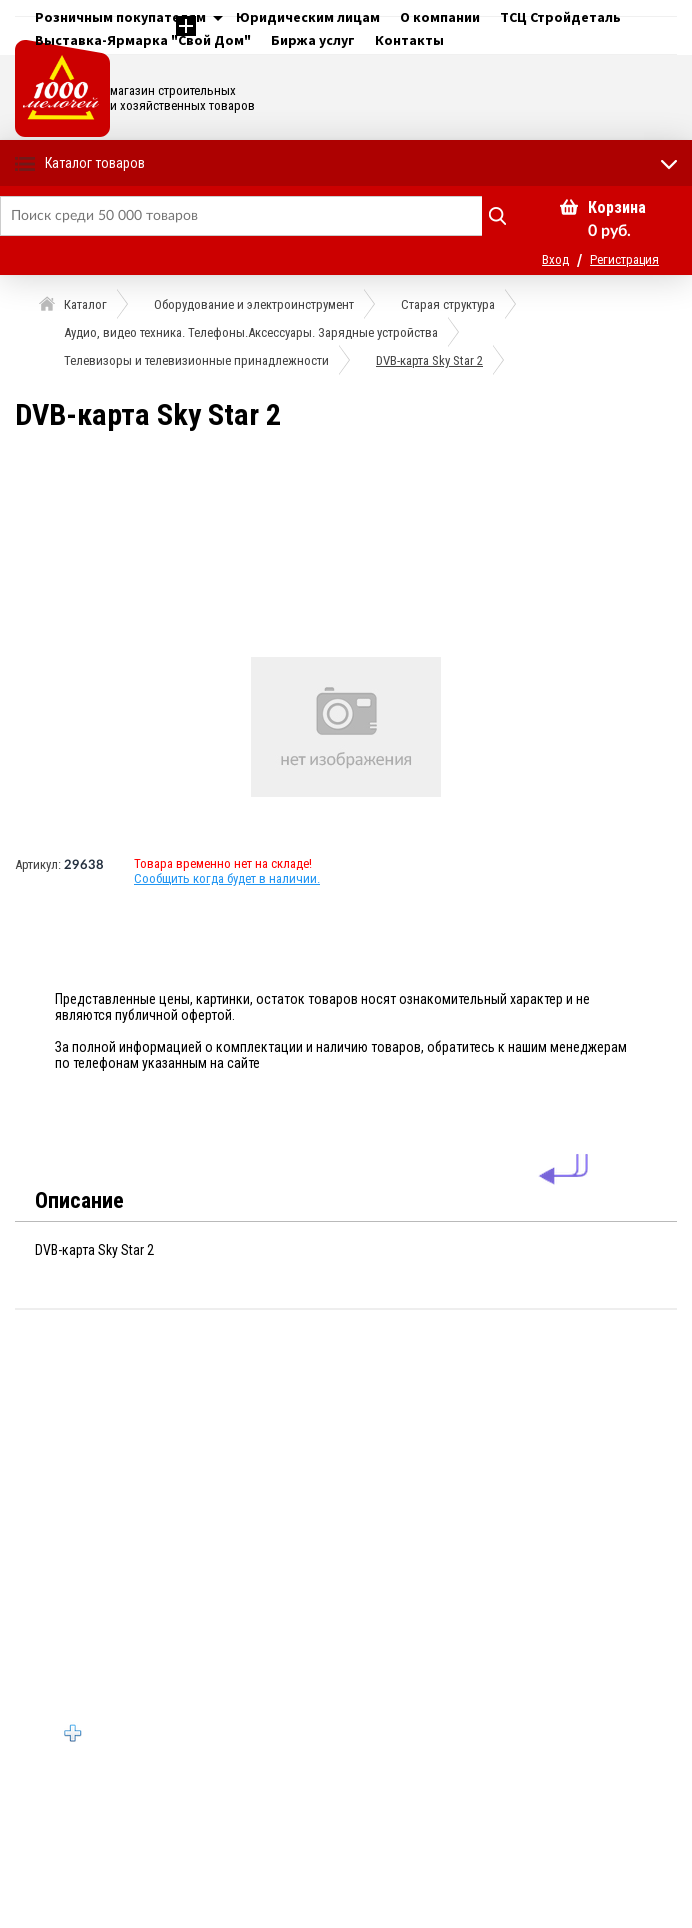 The image size is (692, 1928). What do you see at coordinates (562, 1165) in the screenshot?
I see `reply to all recipients of an email` at bounding box center [562, 1165].